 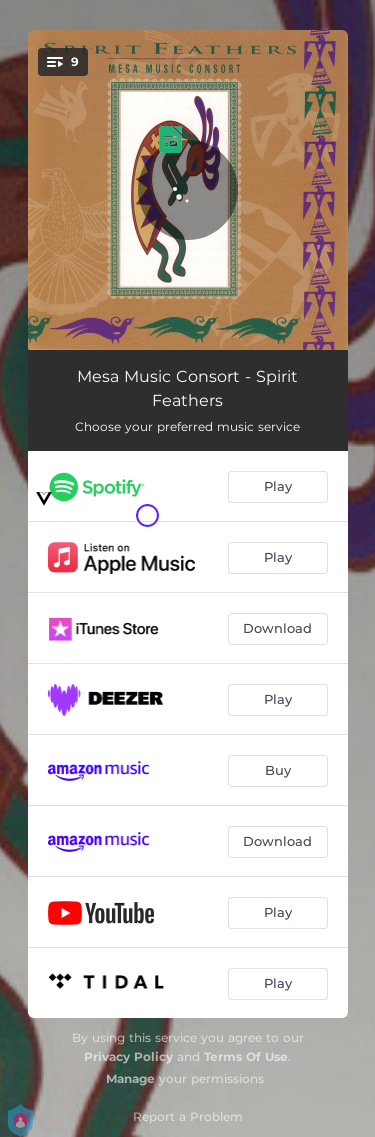 I want to click on open LibreOffice Impress presentation software, so click(x=170, y=139).